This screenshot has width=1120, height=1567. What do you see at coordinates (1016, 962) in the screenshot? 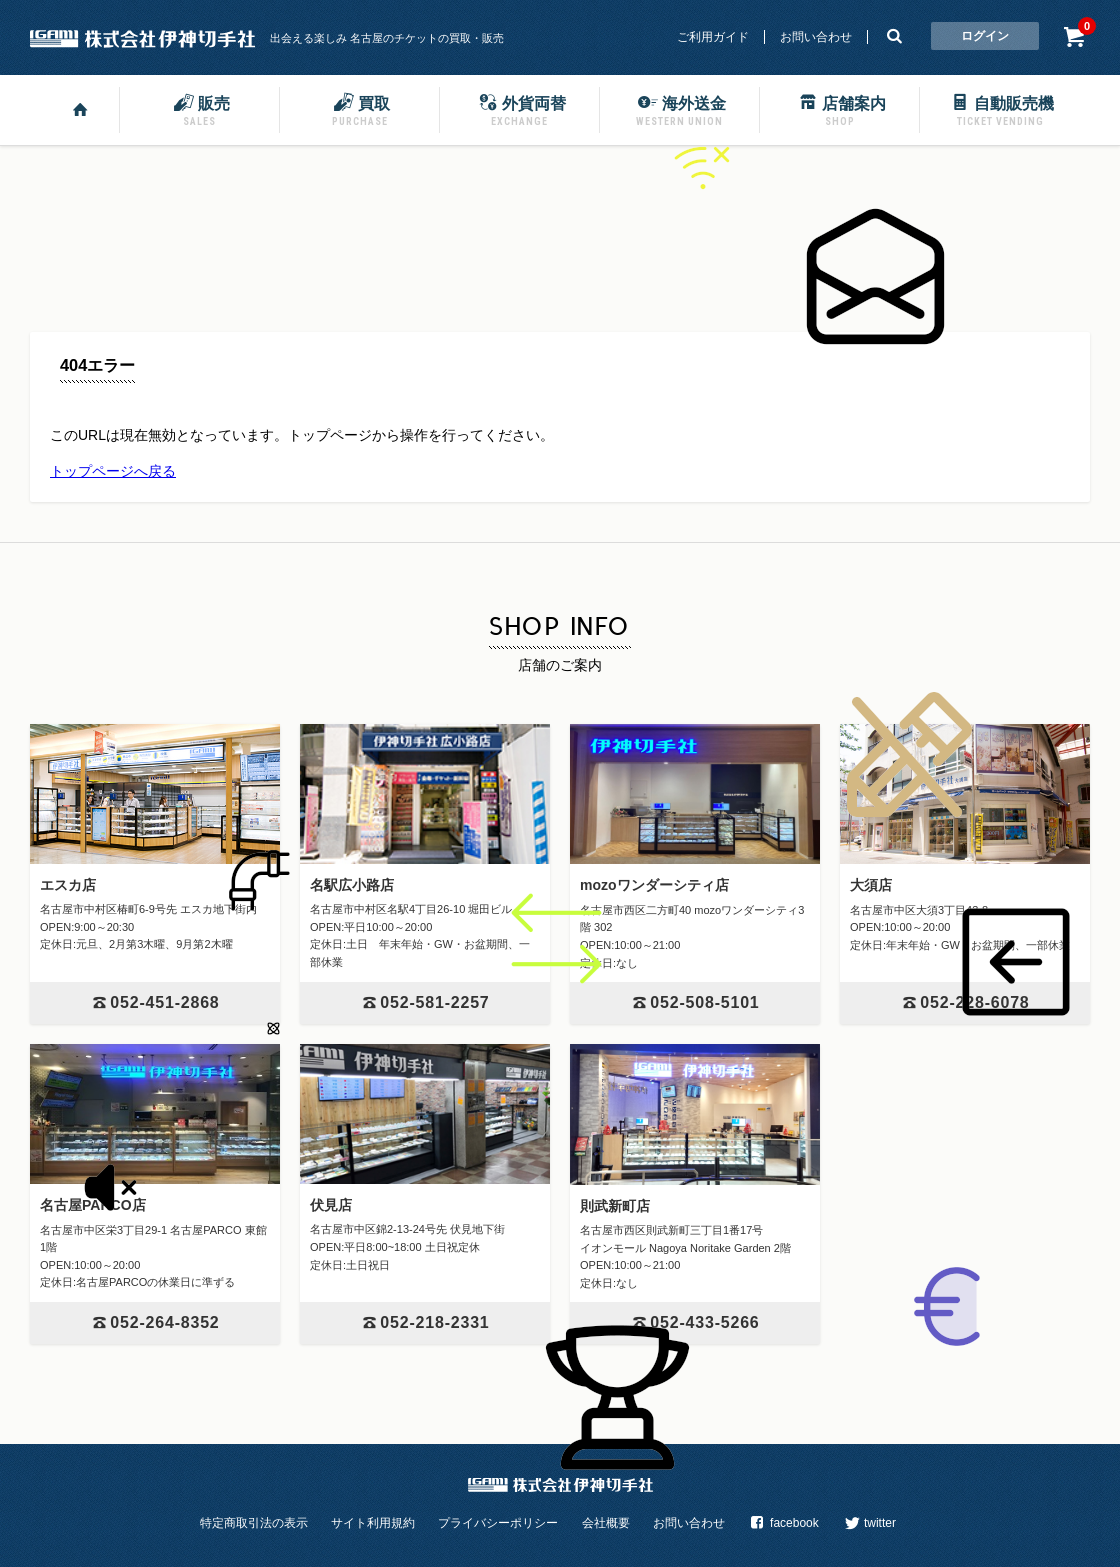
I see `go back to the previous screen` at bounding box center [1016, 962].